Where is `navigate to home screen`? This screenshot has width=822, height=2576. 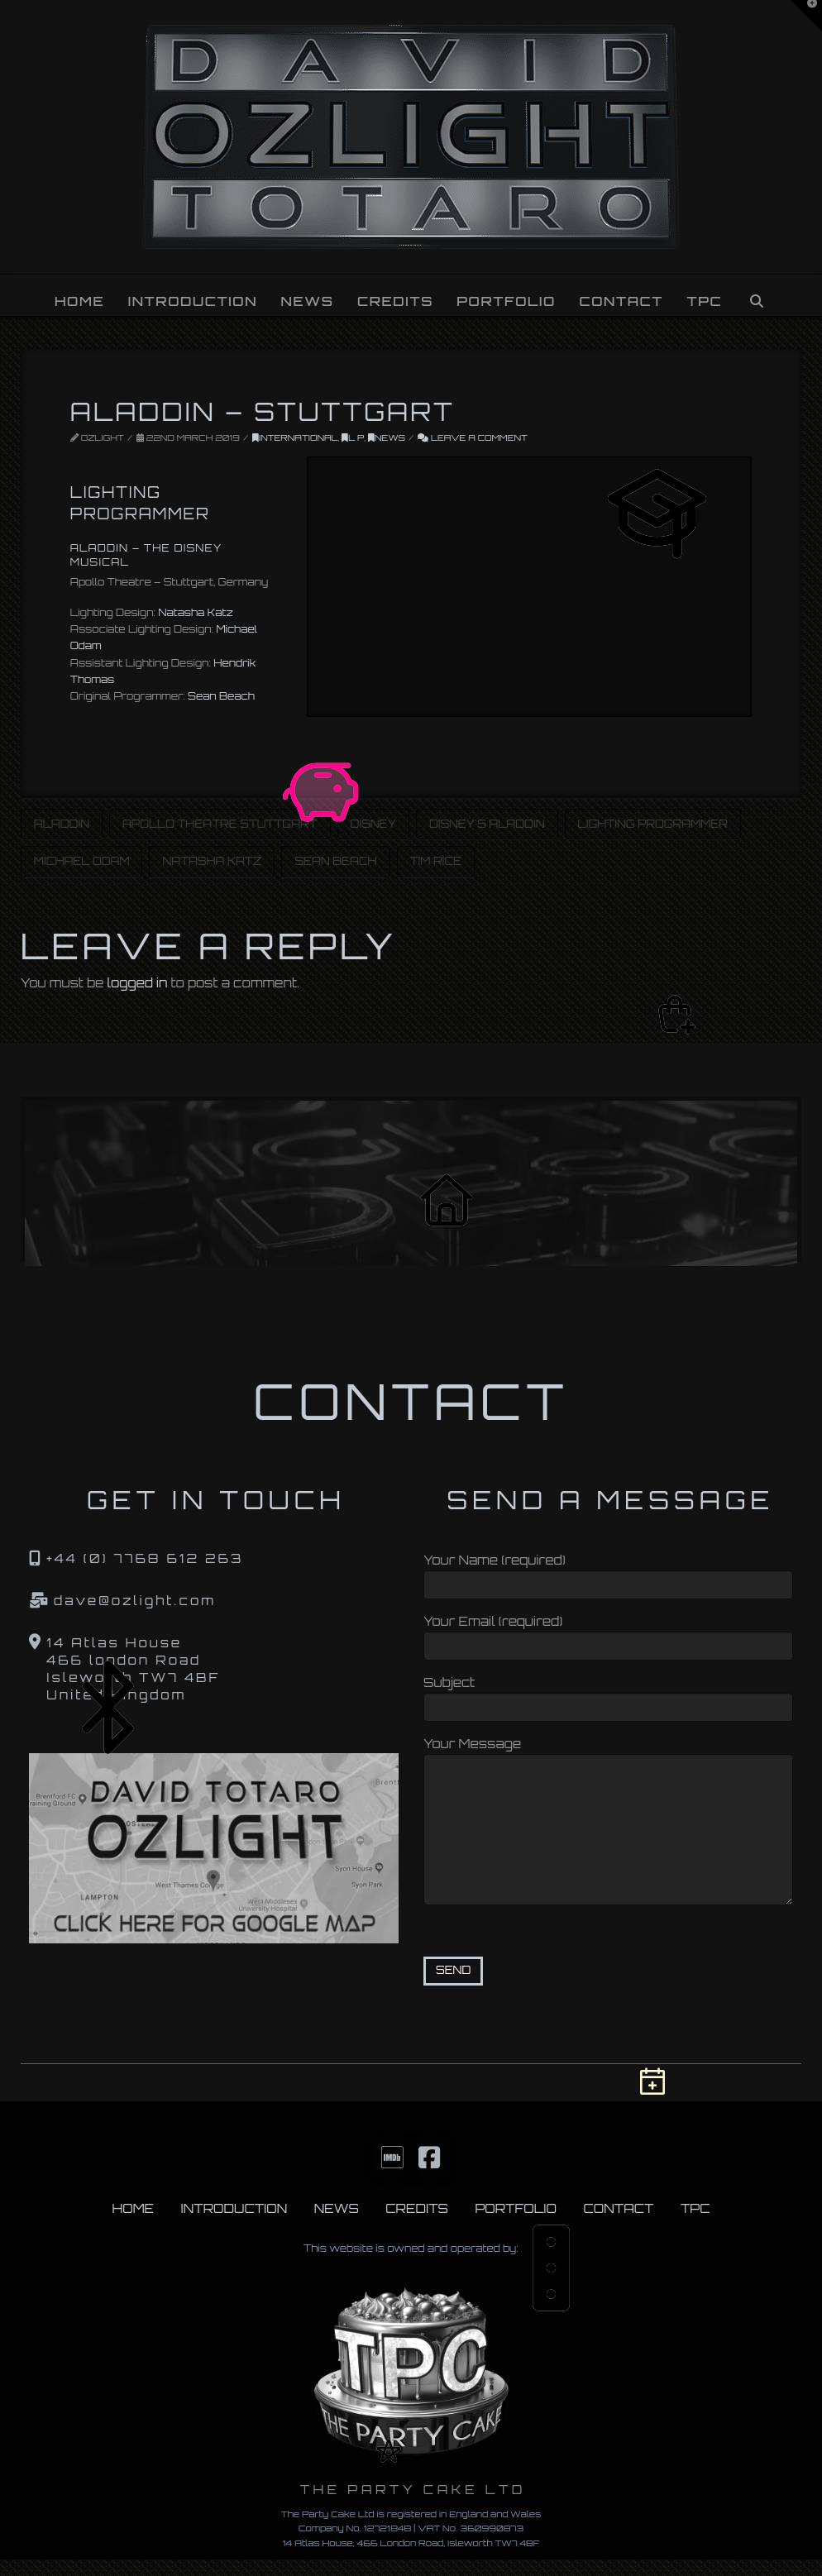
navigate to home screen is located at coordinates (447, 1200).